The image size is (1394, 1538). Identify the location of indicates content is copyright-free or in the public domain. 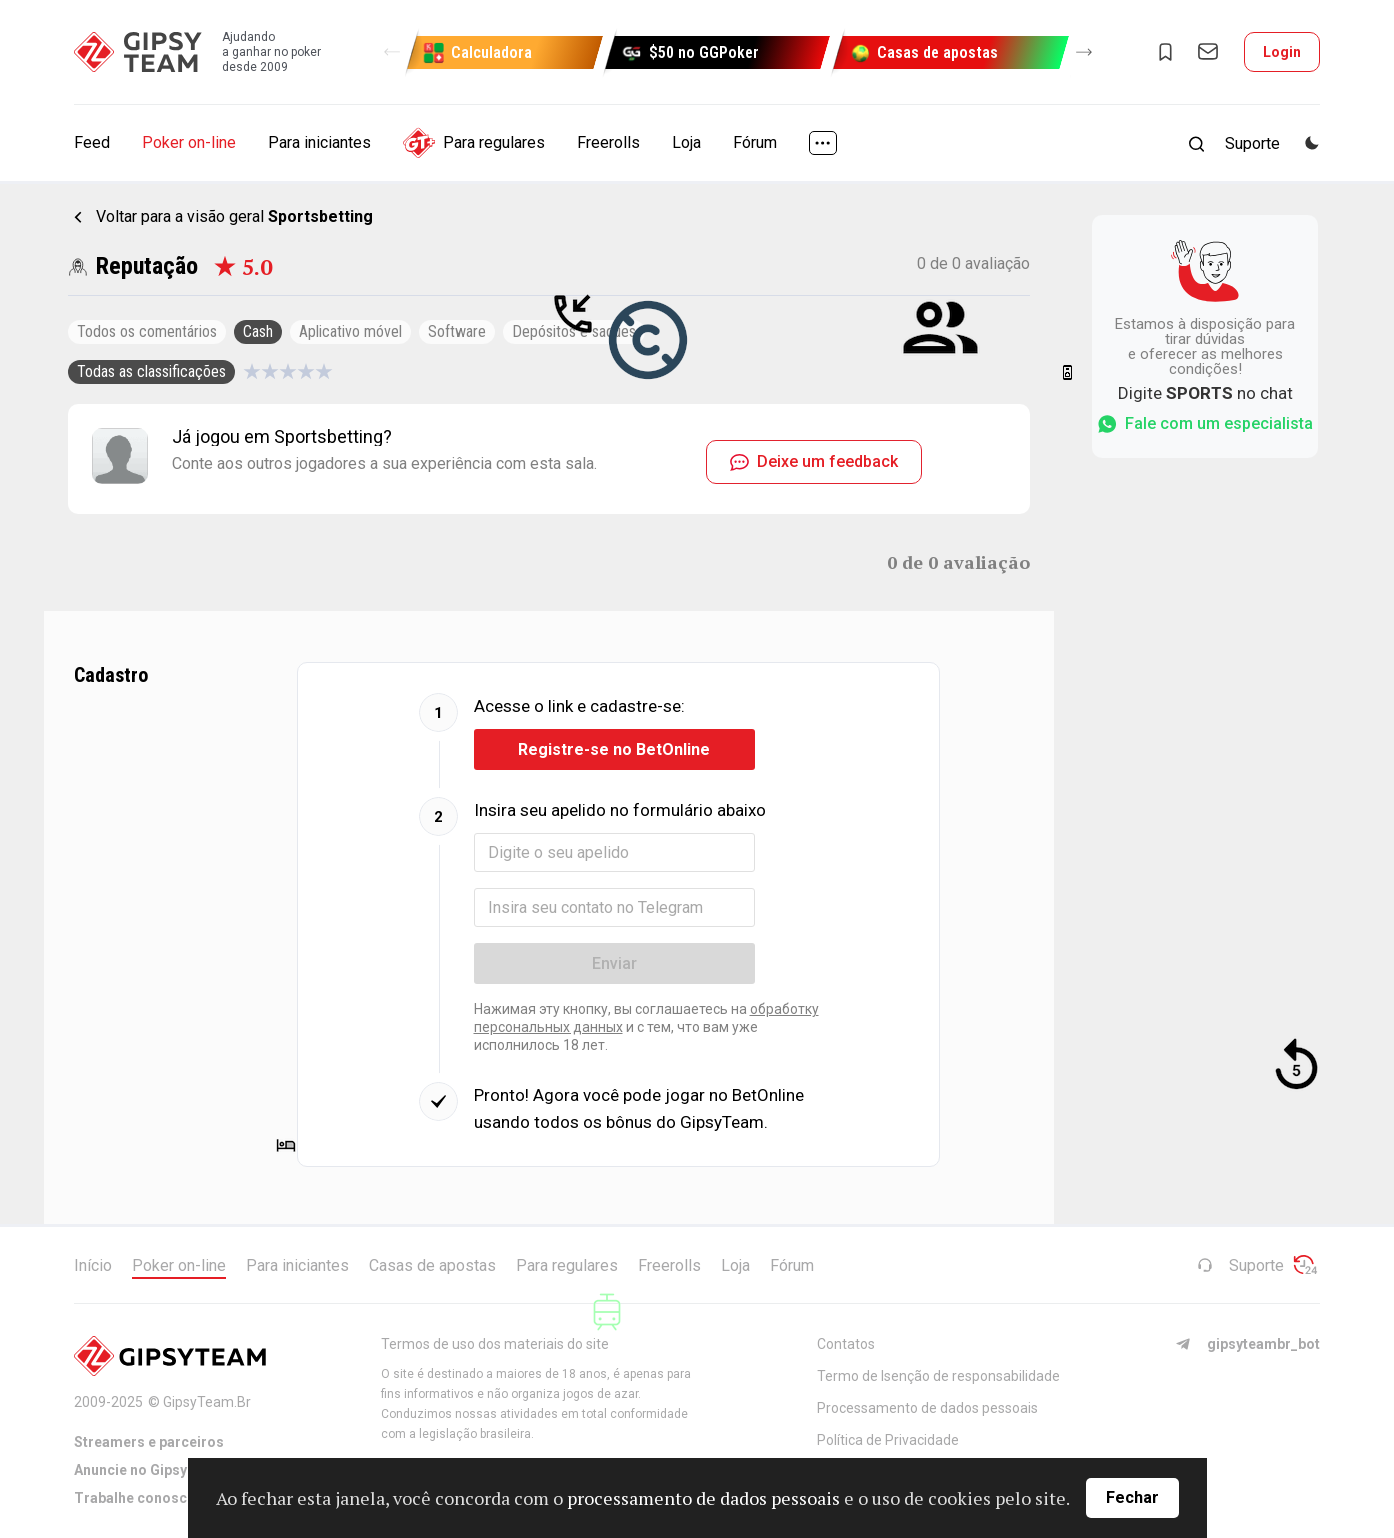
(648, 340).